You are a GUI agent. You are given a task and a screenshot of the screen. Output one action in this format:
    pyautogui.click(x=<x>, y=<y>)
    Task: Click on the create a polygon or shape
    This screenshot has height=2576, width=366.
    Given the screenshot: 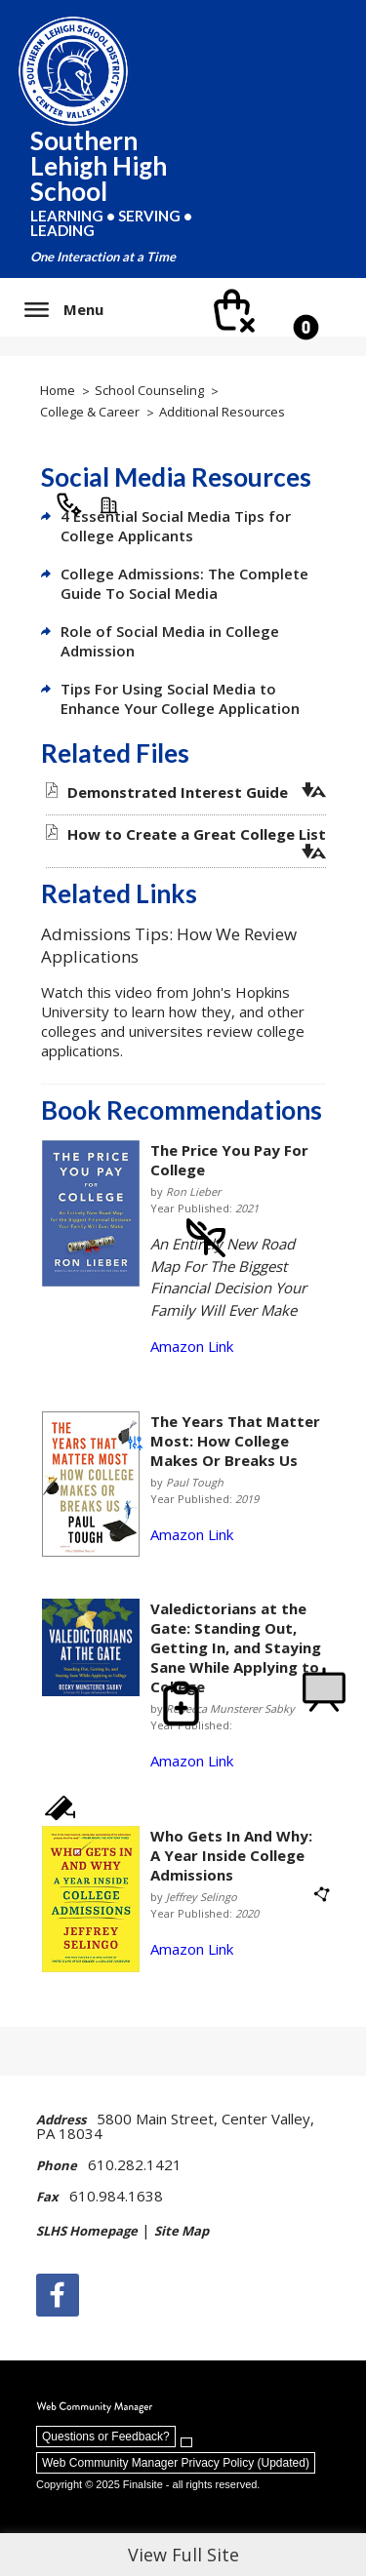 What is the action you would take?
    pyautogui.click(x=322, y=1894)
    